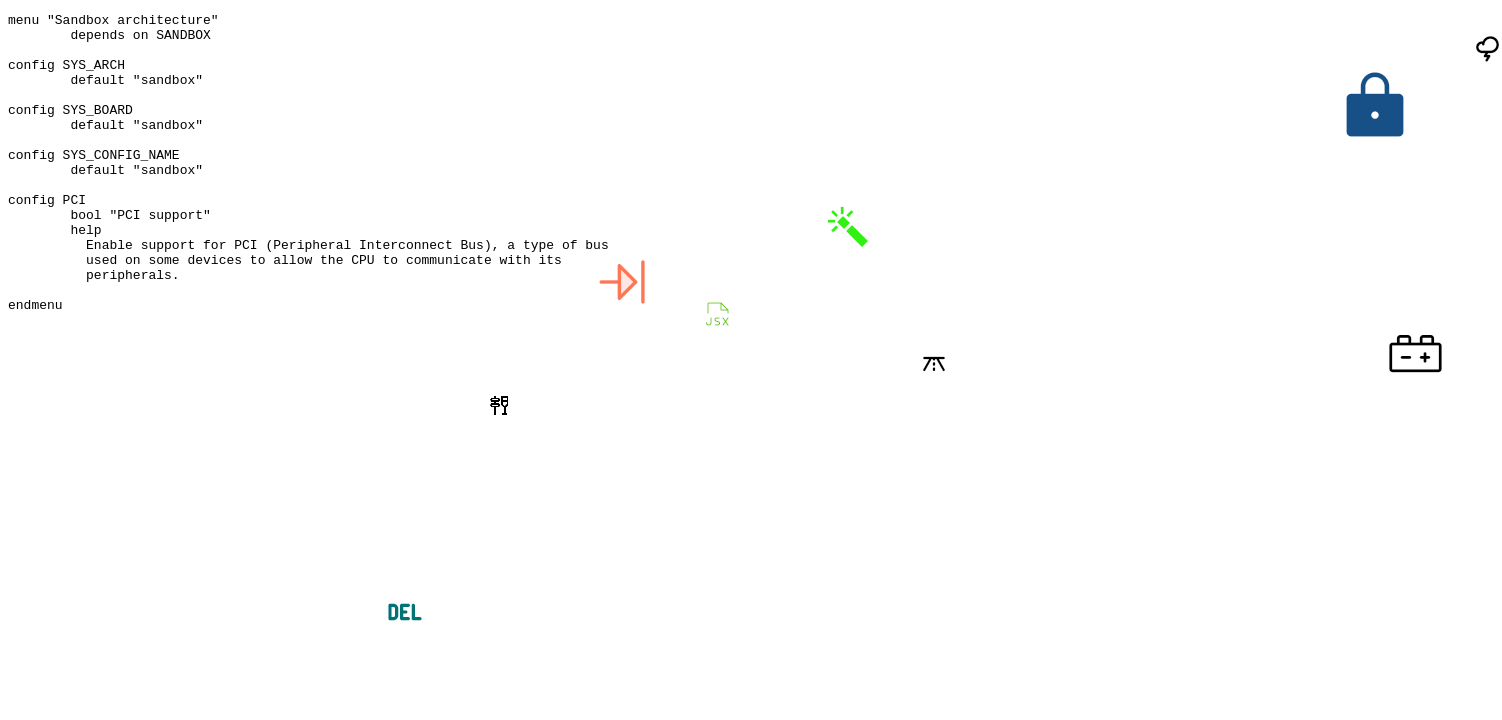 Image resolution: width=1502 pixels, height=720 pixels. What do you see at coordinates (1415, 355) in the screenshot?
I see `check vehicle battery status` at bounding box center [1415, 355].